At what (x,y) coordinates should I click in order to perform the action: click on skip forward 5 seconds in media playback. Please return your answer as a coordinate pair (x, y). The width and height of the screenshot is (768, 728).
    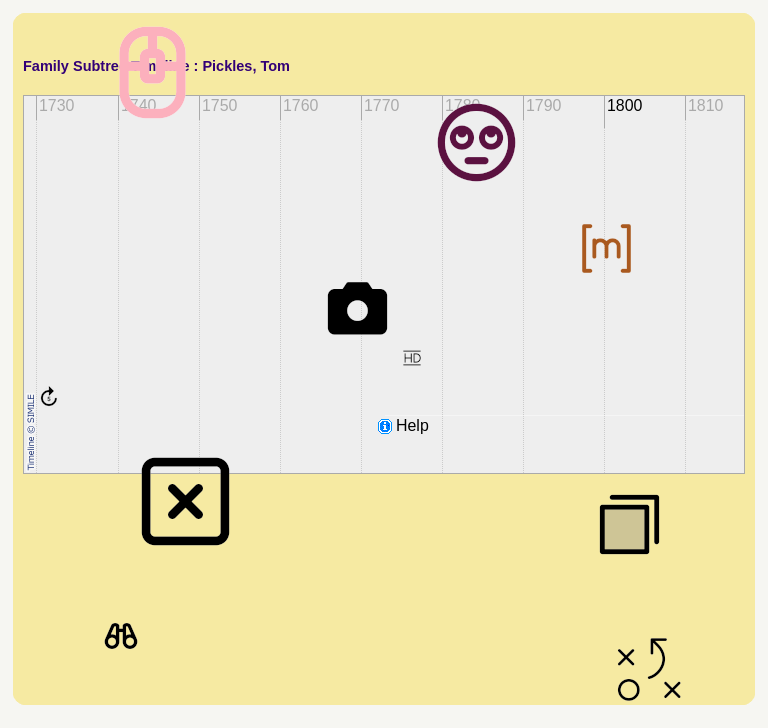
    Looking at the image, I should click on (49, 397).